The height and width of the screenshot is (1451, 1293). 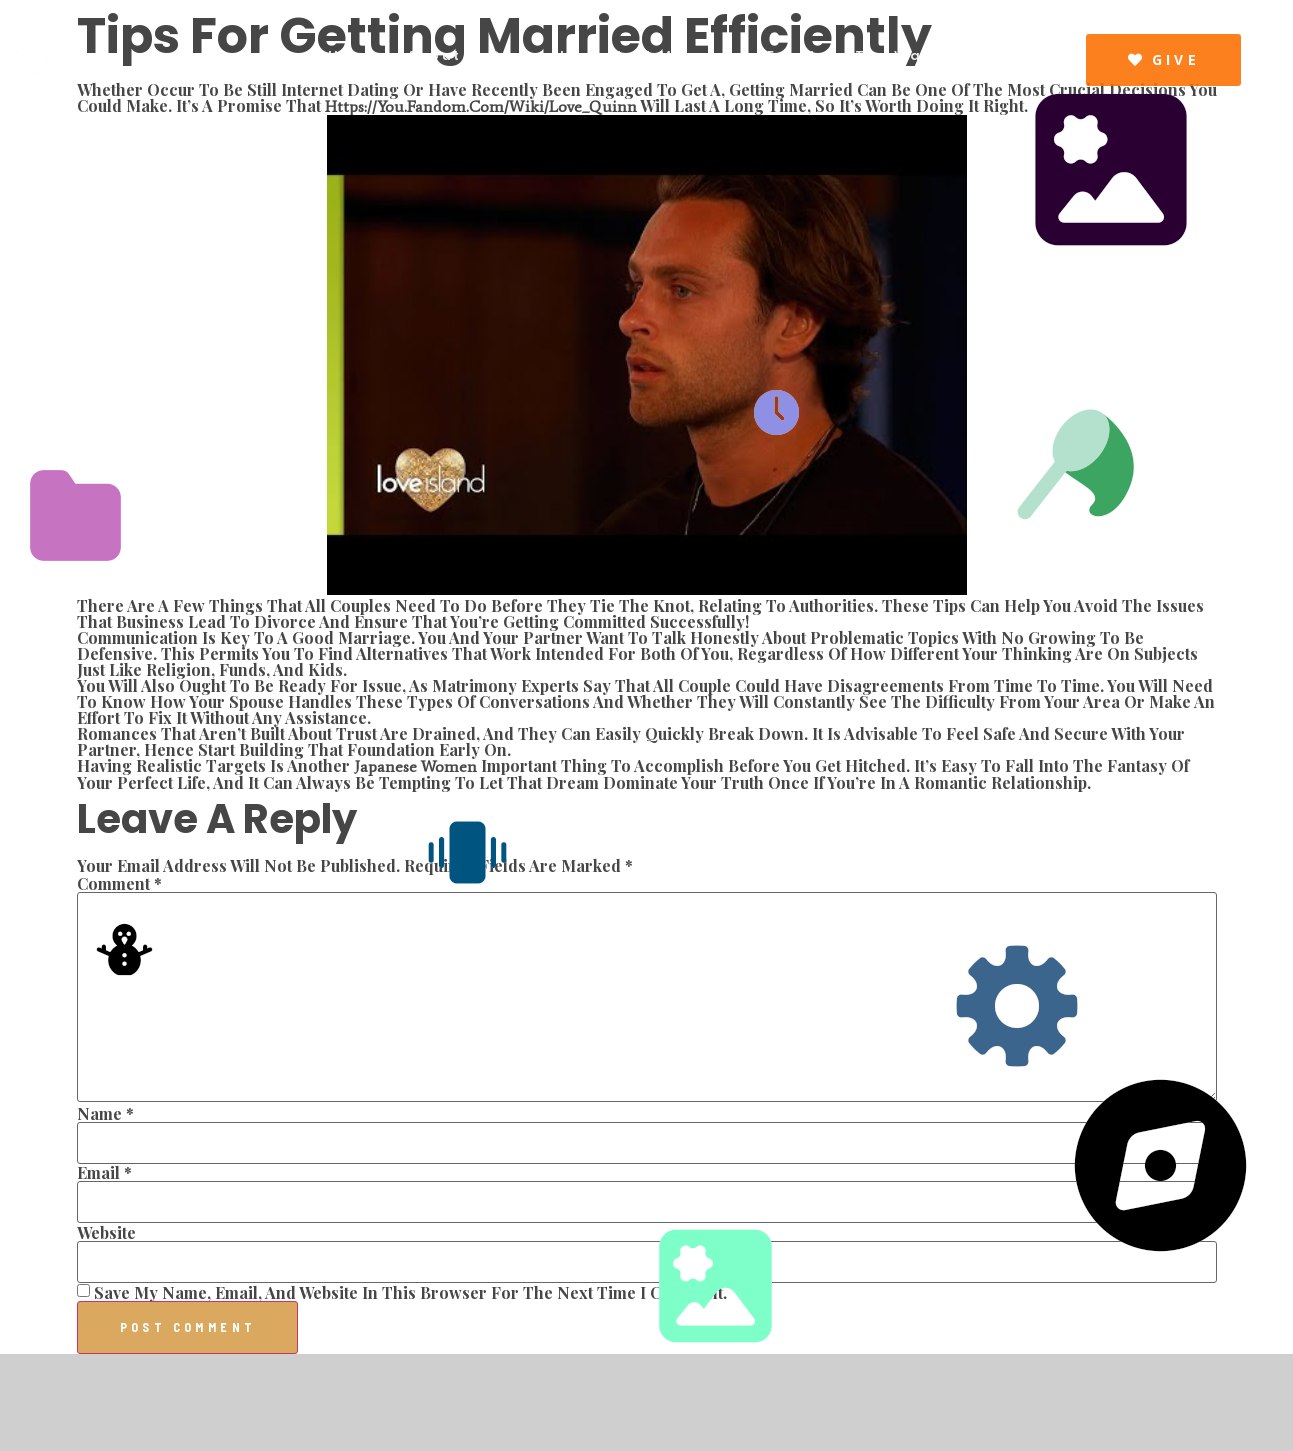 I want to click on discord bug hunter badge indicating a user who finds and reports bugs, so click(x=1076, y=464).